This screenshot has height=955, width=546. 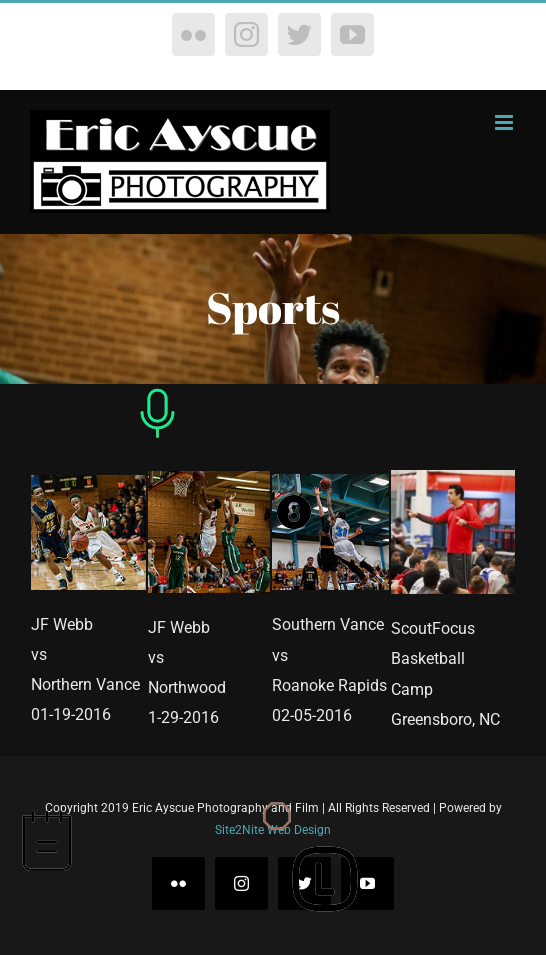 I want to click on indicates step 8 in a multi-step process, so click(x=294, y=512).